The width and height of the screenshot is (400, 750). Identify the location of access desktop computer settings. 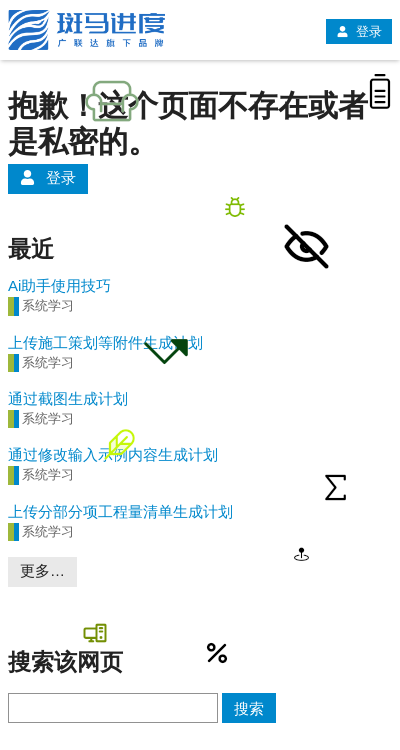
(95, 633).